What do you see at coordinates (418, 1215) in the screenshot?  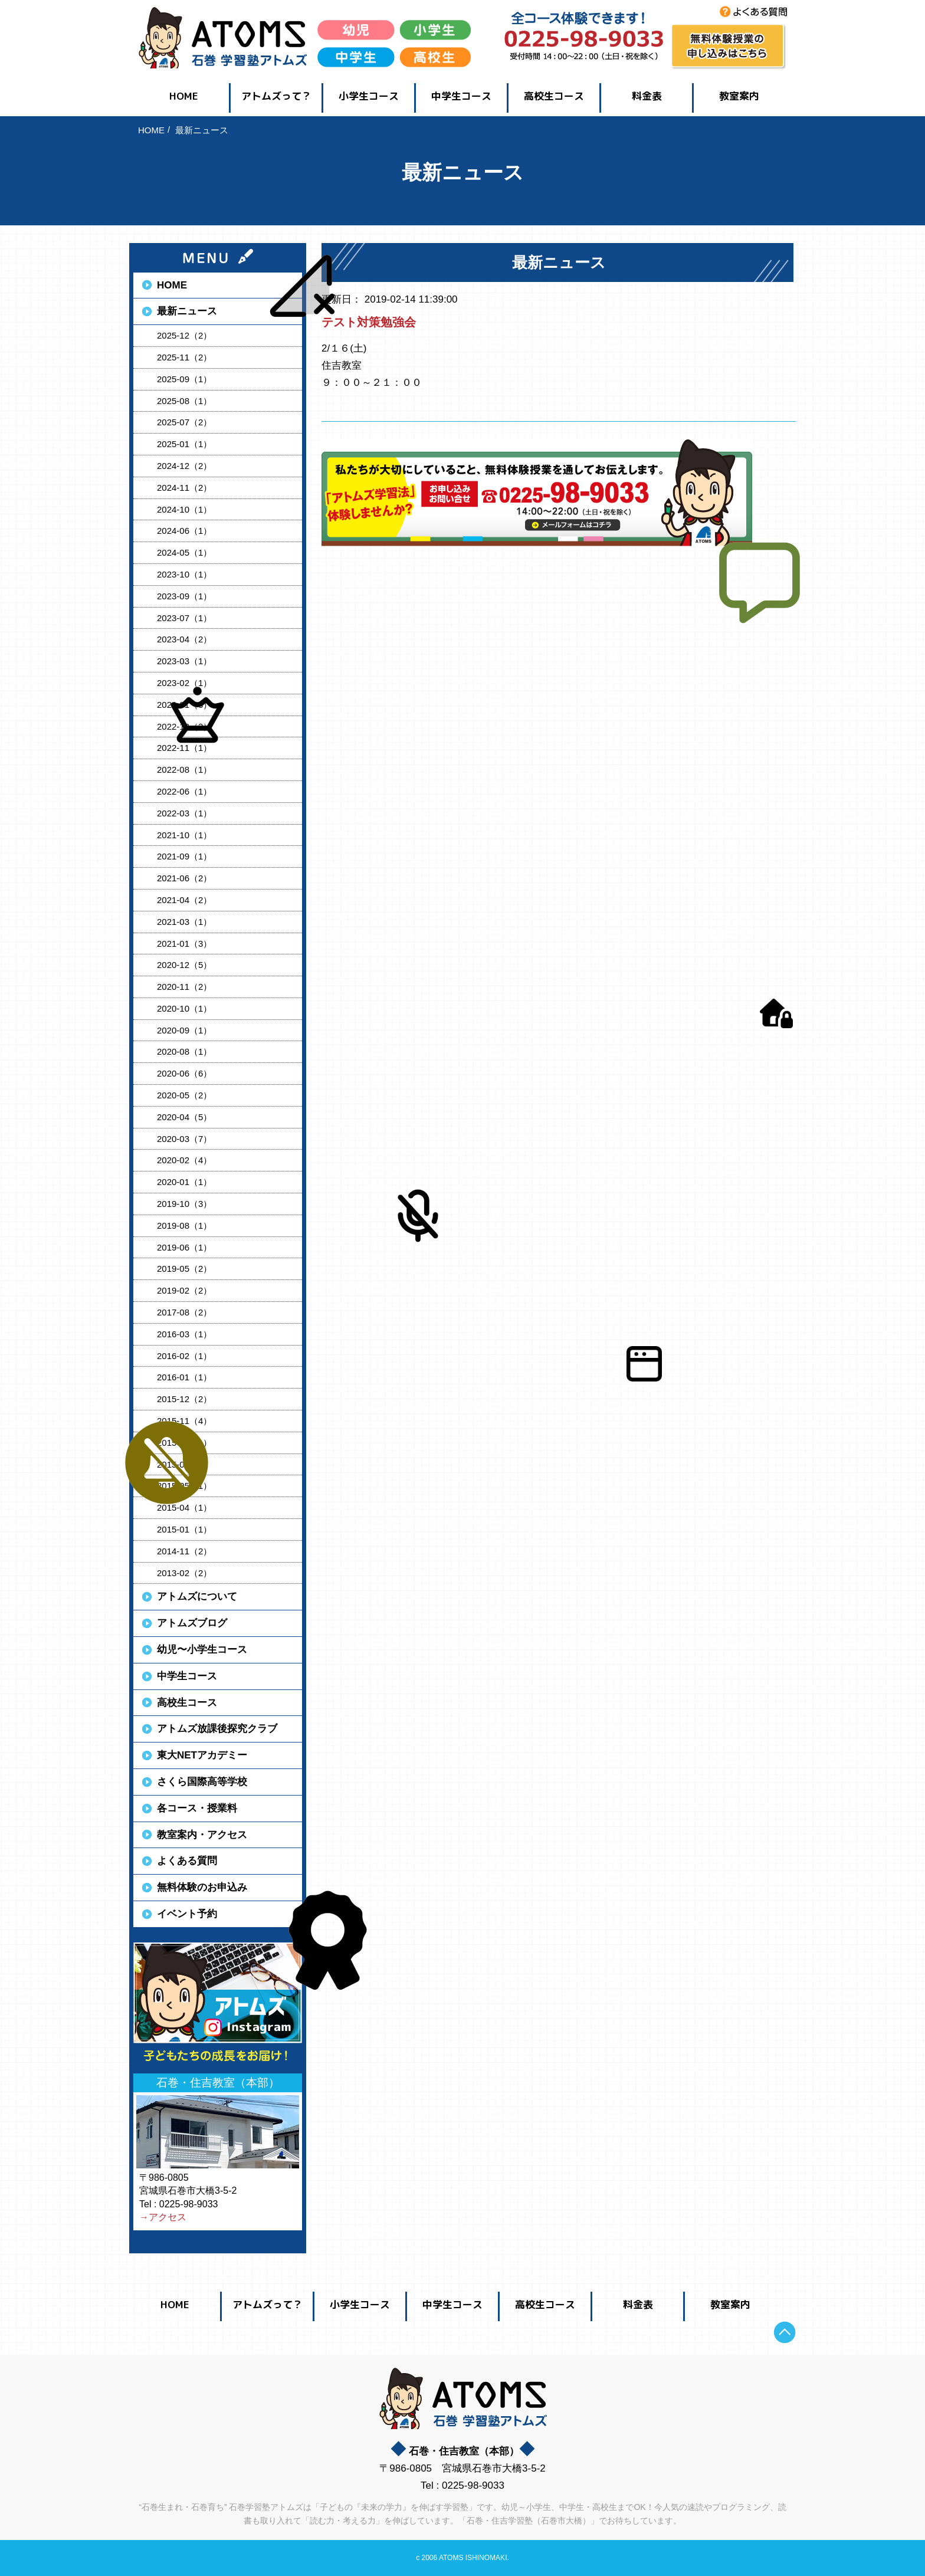 I see `mute your microphone` at bounding box center [418, 1215].